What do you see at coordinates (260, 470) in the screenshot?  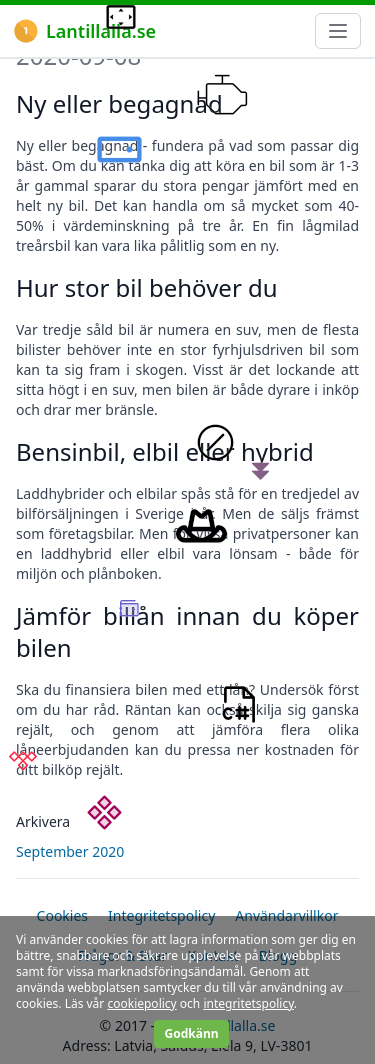 I see `expand all sections or content` at bounding box center [260, 470].